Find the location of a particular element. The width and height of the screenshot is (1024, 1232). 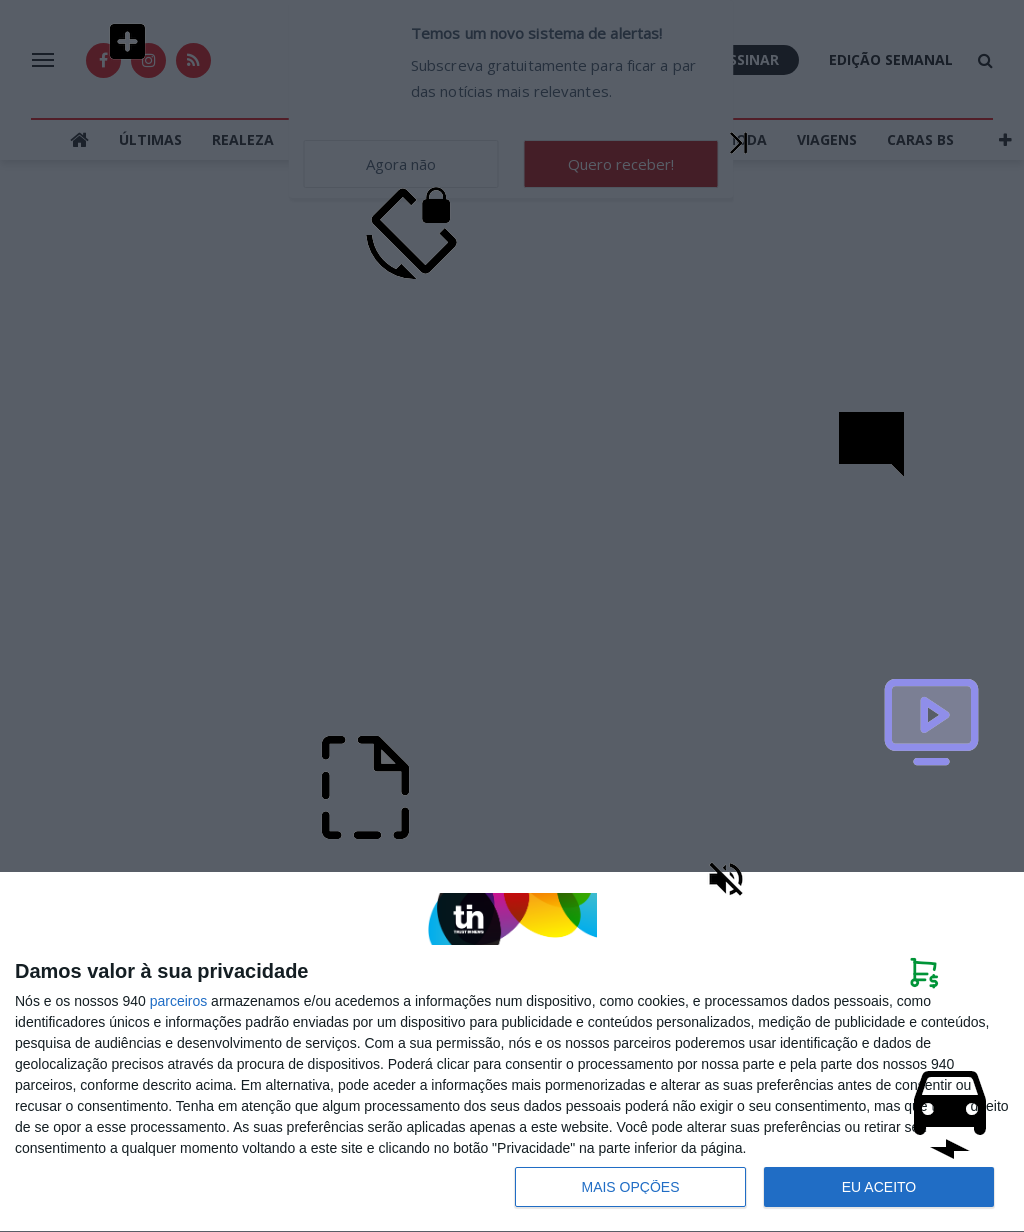

indicates a draft or incomplete file is located at coordinates (365, 787).